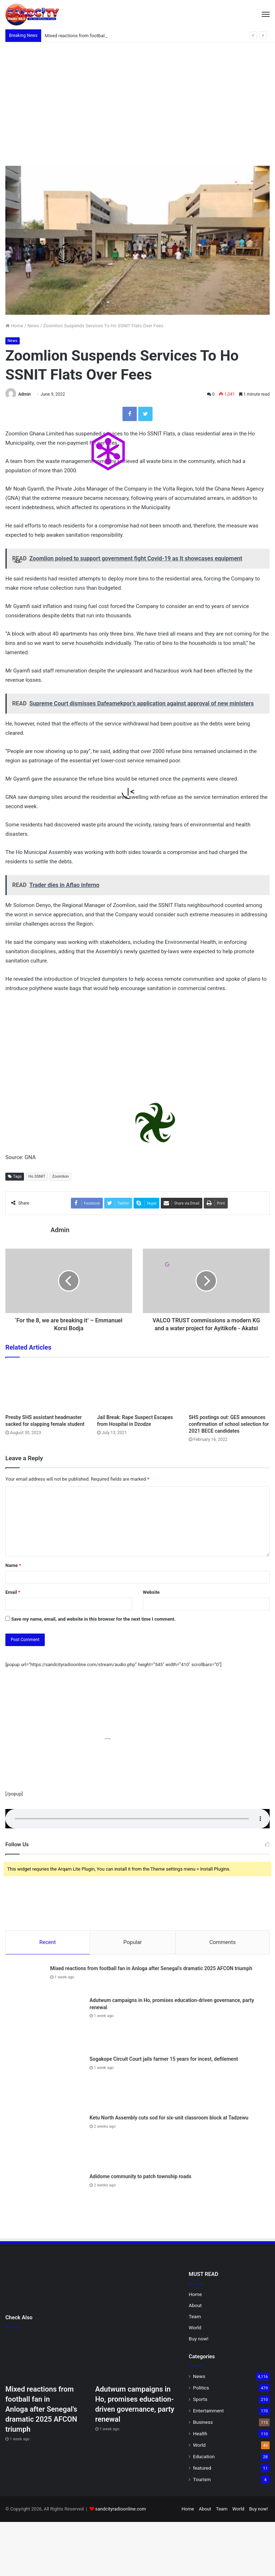 Image resolution: width=275 pixels, height=2576 pixels. What do you see at coordinates (167, 1264) in the screenshot?
I see `sign in with Google` at bounding box center [167, 1264].